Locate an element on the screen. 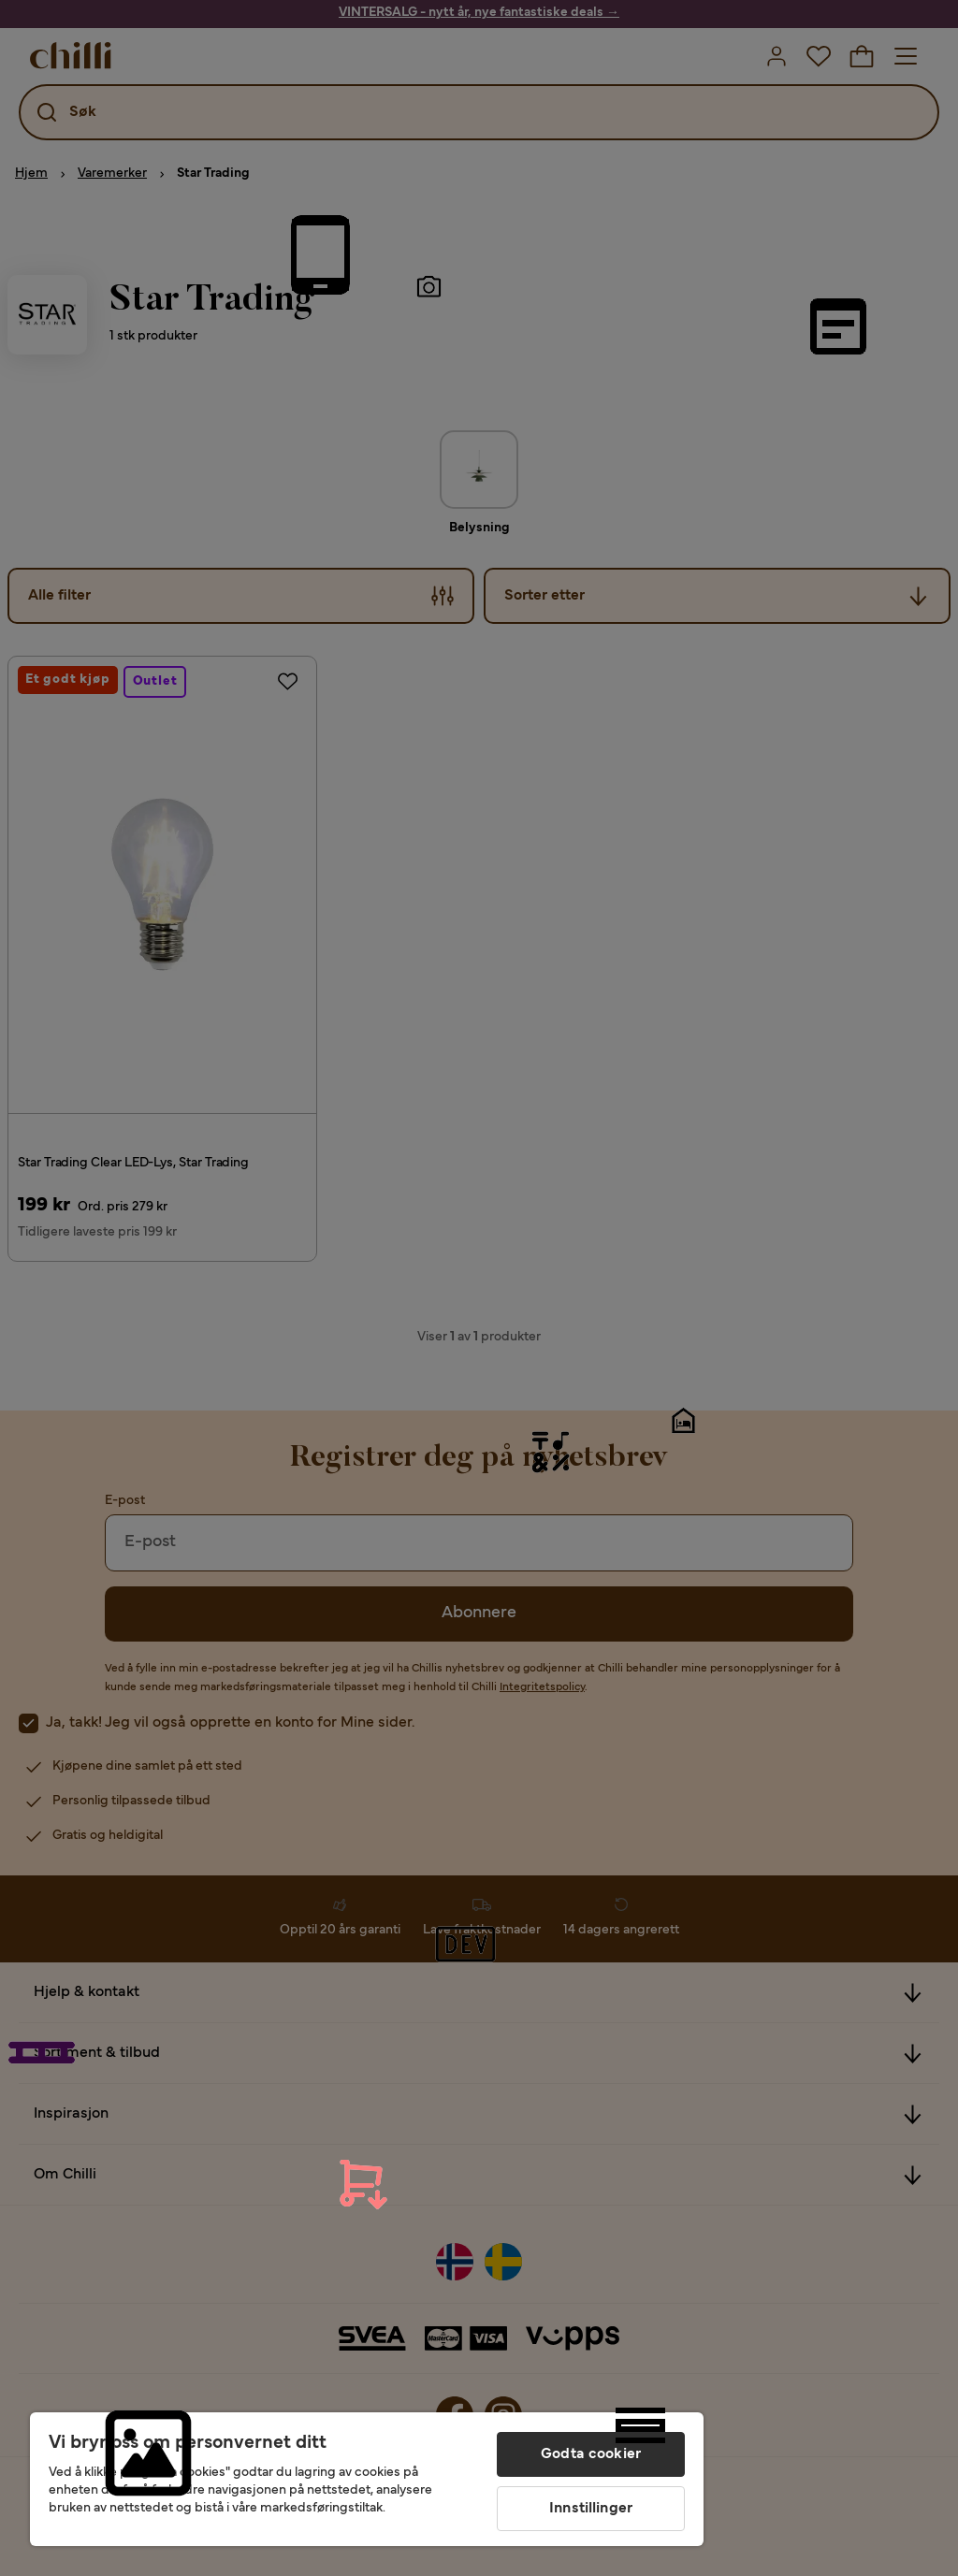 The height and width of the screenshot is (2576, 958). view image or photo is located at coordinates (148, 2453).